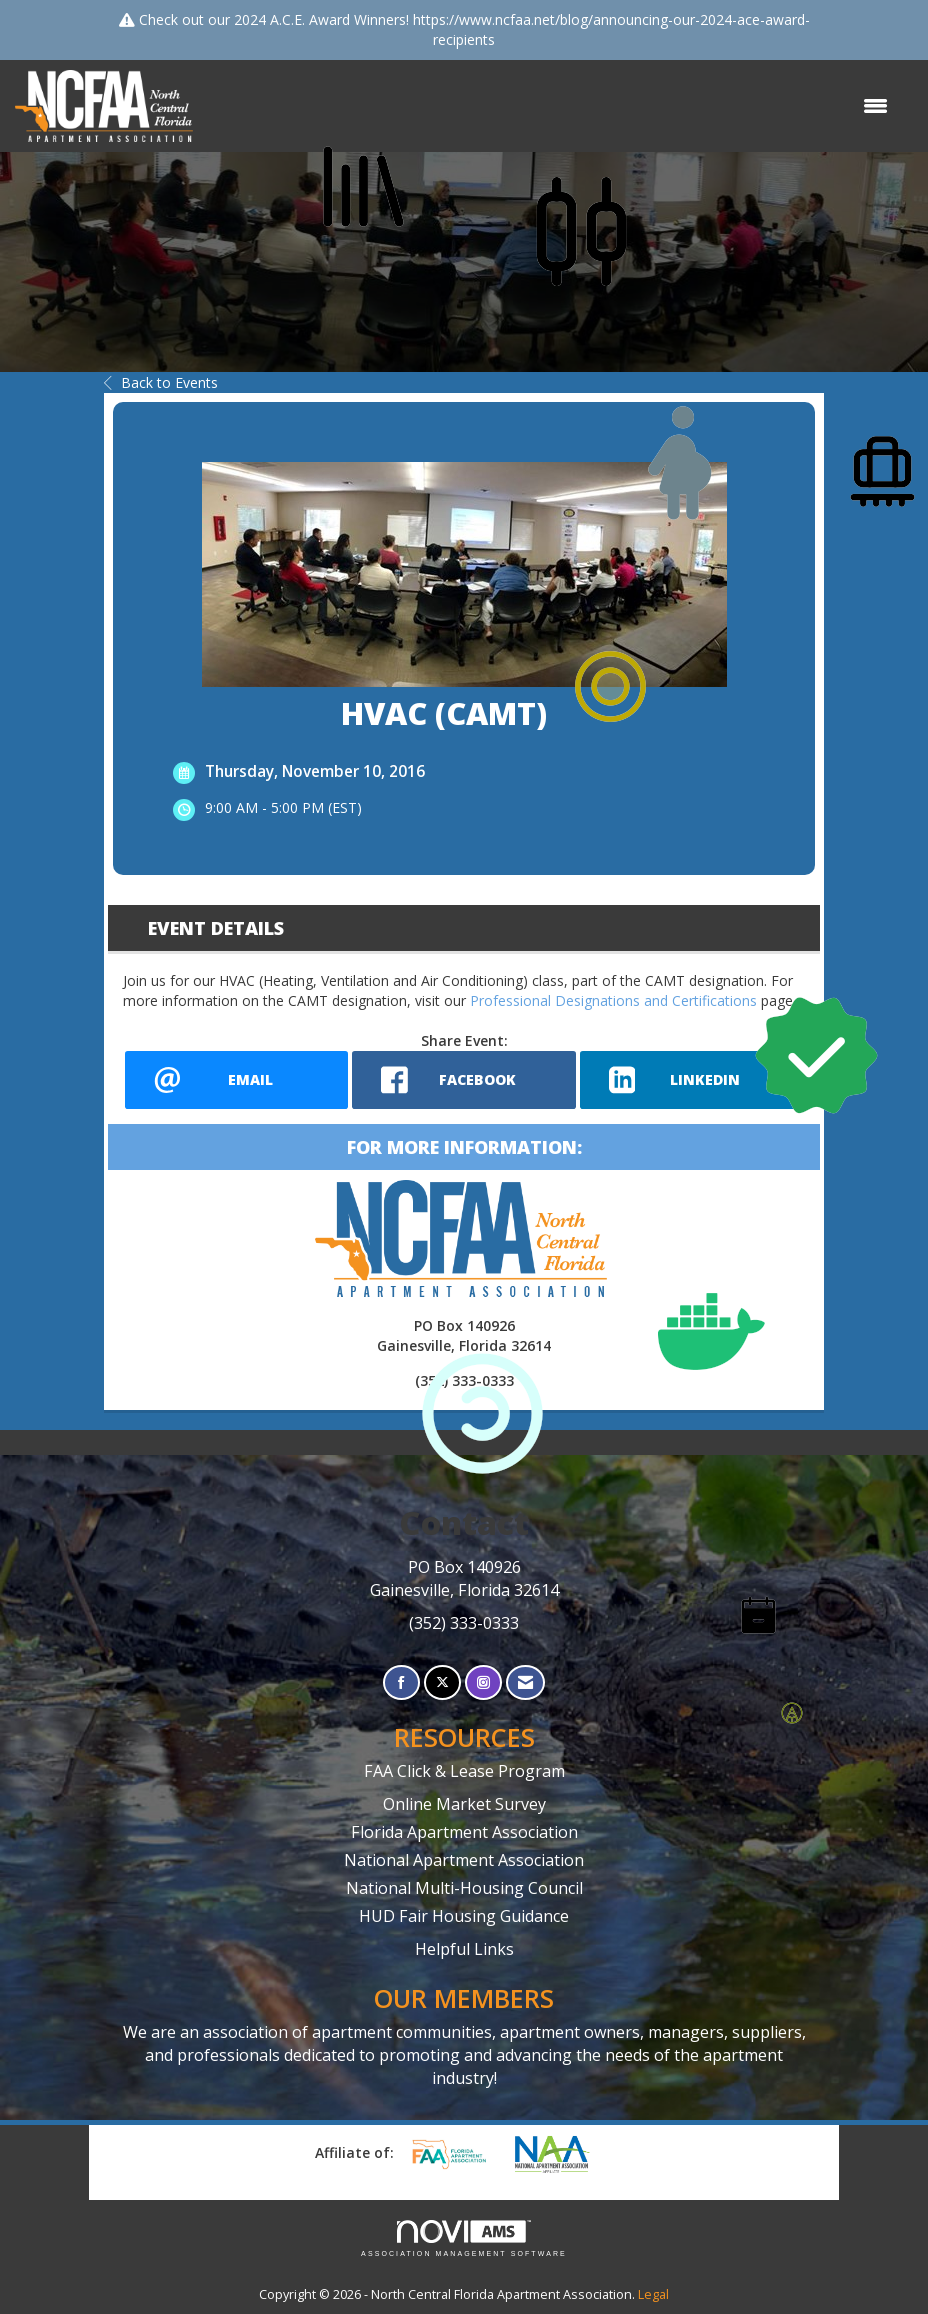 The height and width of the screenshot is (2314, 928). What do you see at coordinates (363, 186) in the screenshot?
I see `access your saved content library` at bounding box center [363, 186].